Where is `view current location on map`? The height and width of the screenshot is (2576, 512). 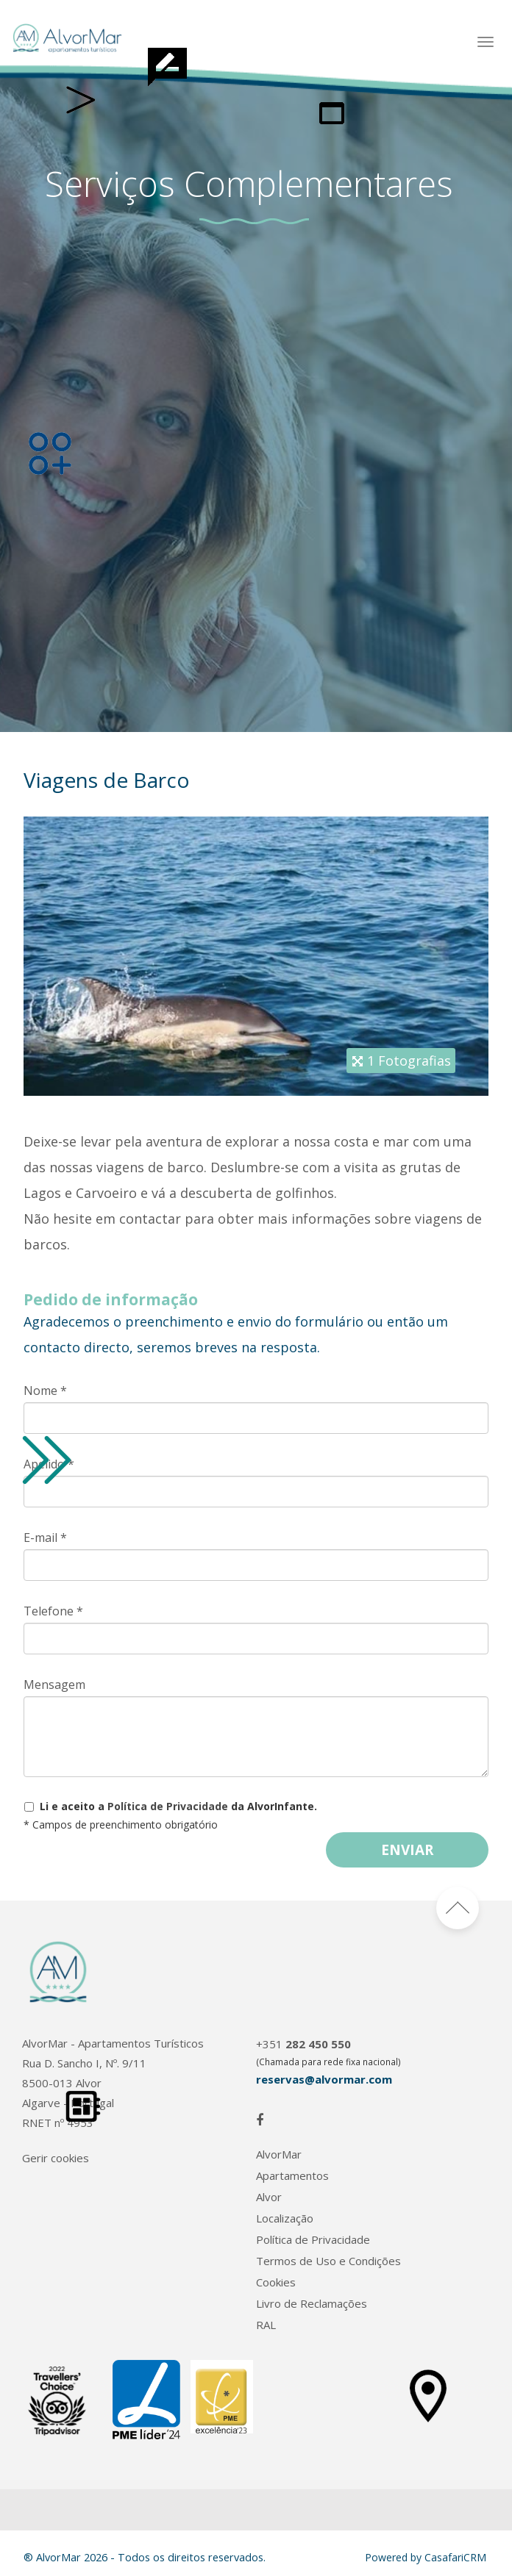
view current location on map is located at coordinates (428, 2396).